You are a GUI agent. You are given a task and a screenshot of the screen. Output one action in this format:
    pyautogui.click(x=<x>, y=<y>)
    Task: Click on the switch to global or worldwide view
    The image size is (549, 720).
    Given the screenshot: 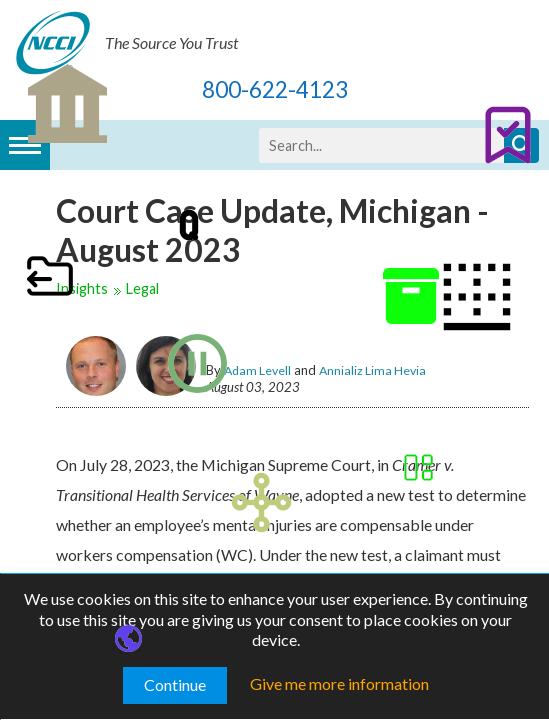 What is the action you would take?
    pyautogui.click(x=128, y=638)
    